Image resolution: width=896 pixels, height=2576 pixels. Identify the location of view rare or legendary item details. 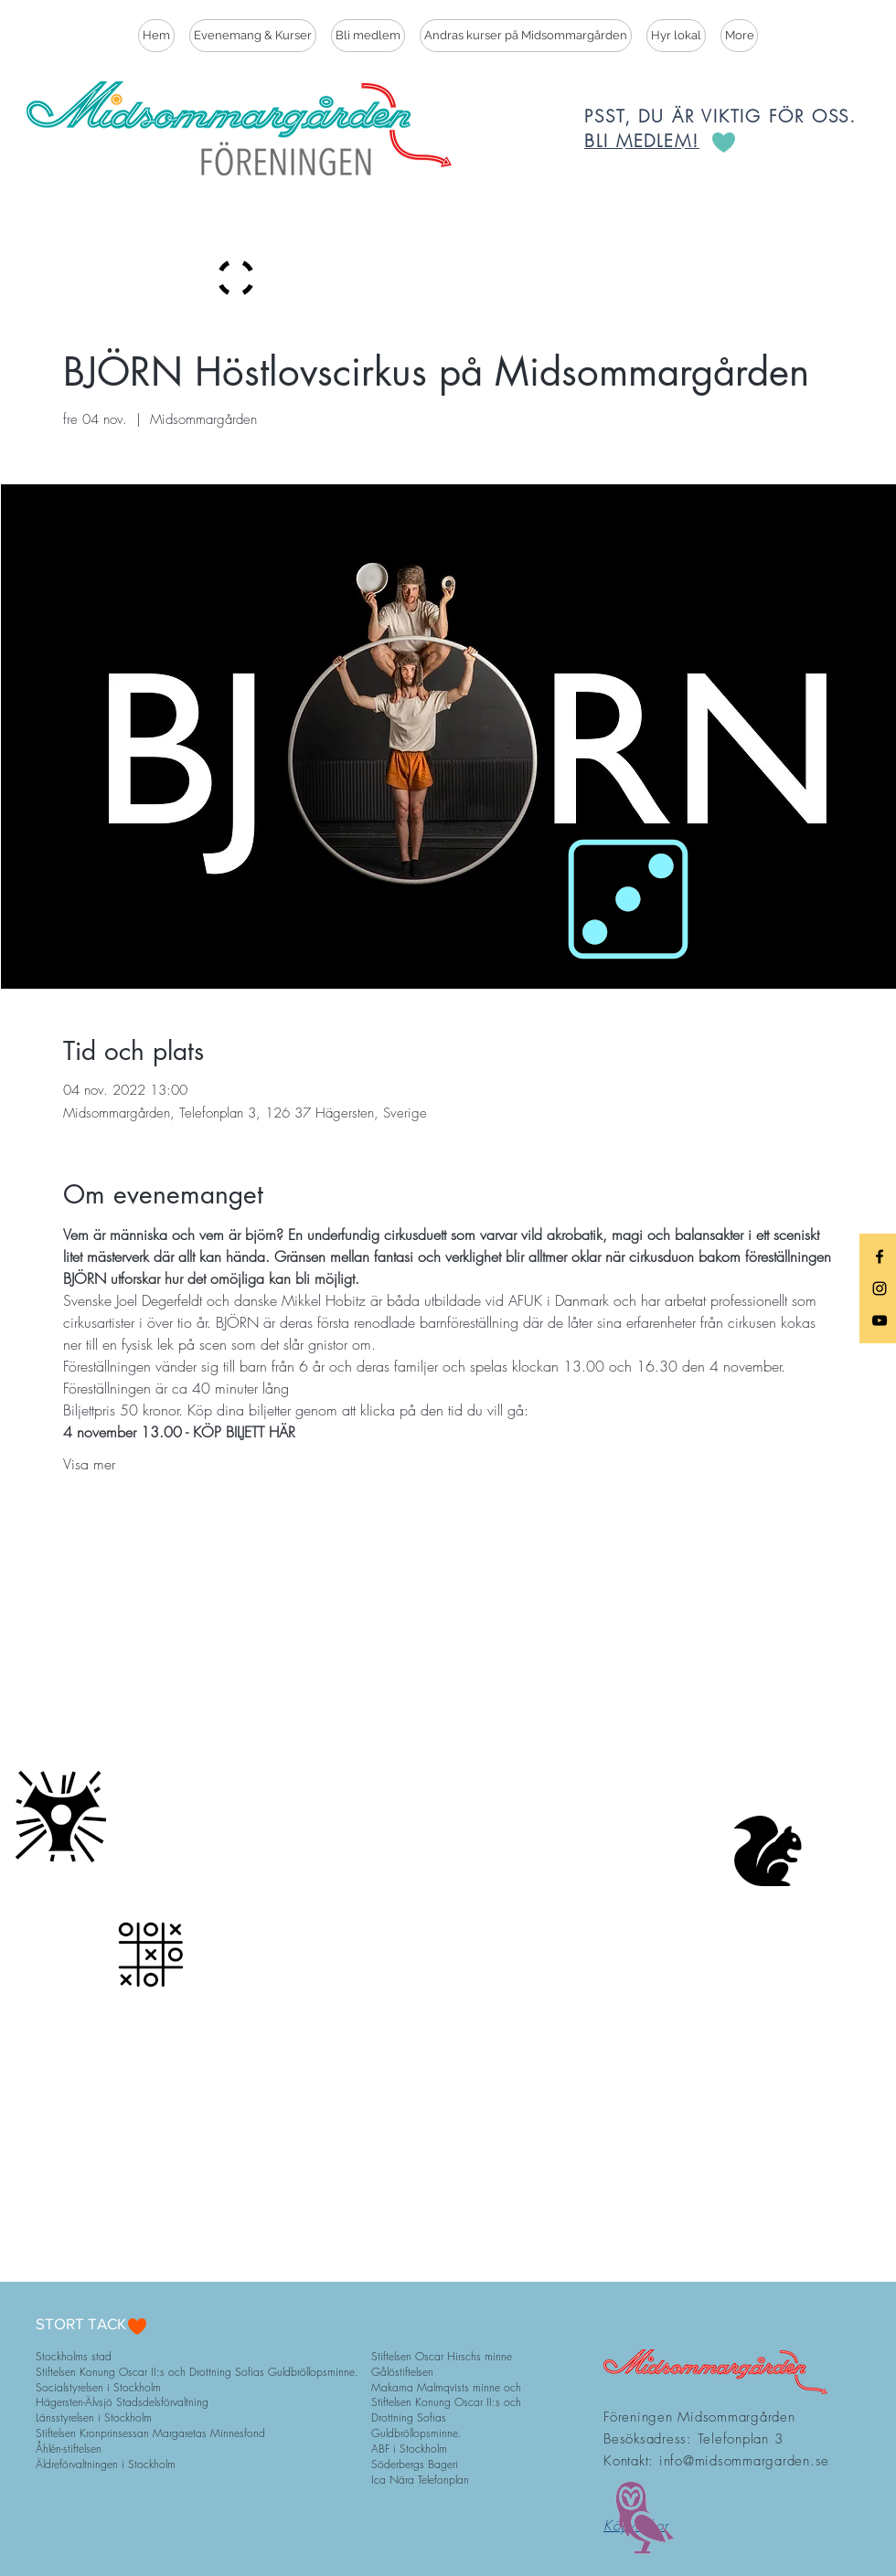
(61, 1817).